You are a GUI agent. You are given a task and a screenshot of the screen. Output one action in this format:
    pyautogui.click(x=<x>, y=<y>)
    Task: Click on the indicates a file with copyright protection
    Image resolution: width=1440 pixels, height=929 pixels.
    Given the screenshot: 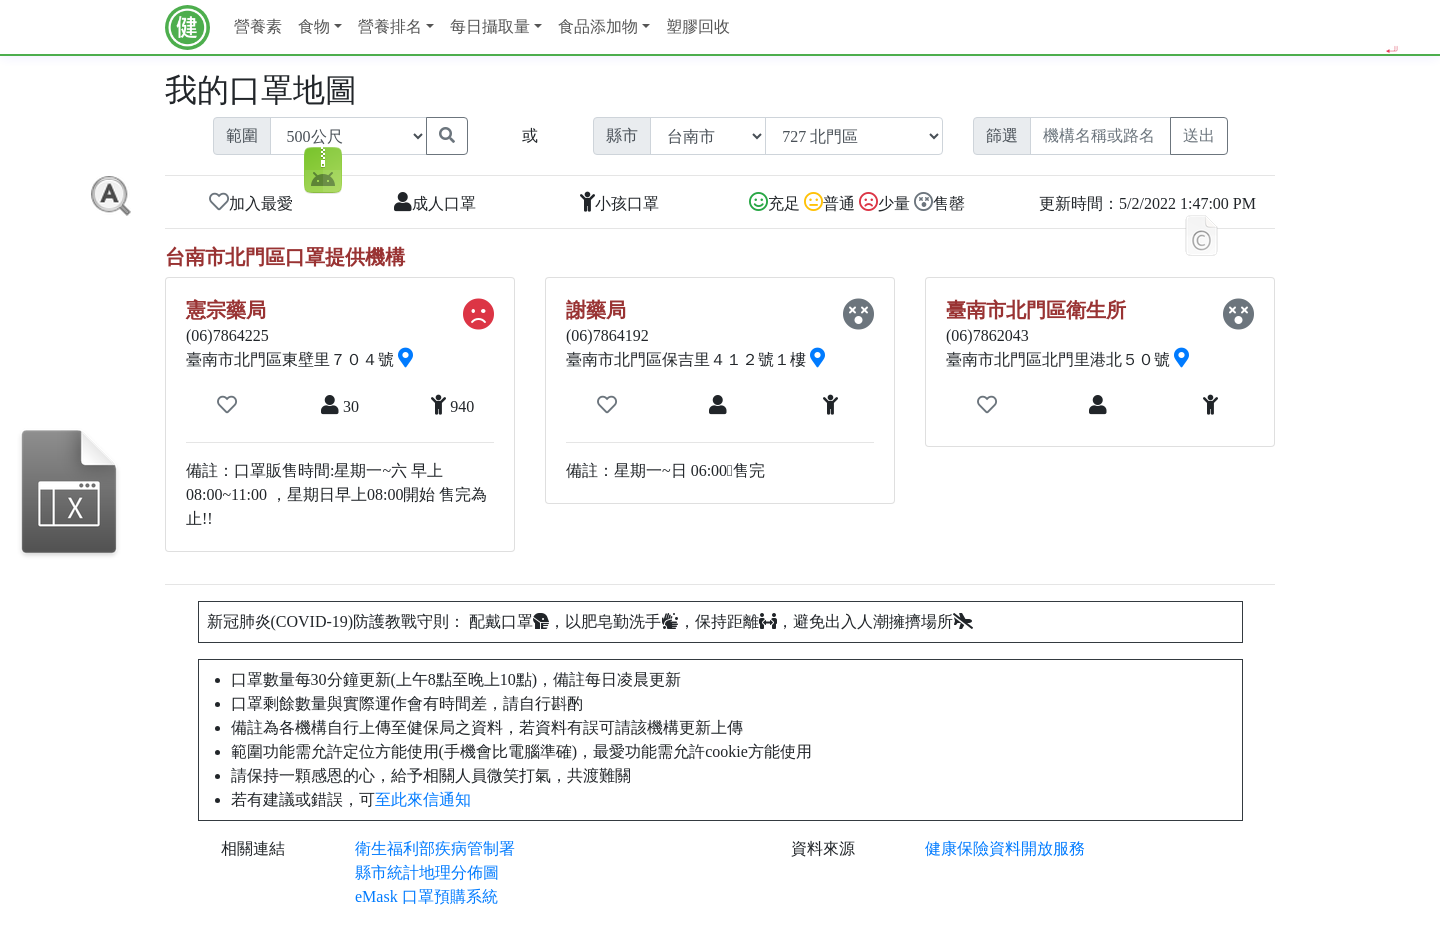 What is the action you would take?
    pyautogui.click(x=1201, y=235)
    